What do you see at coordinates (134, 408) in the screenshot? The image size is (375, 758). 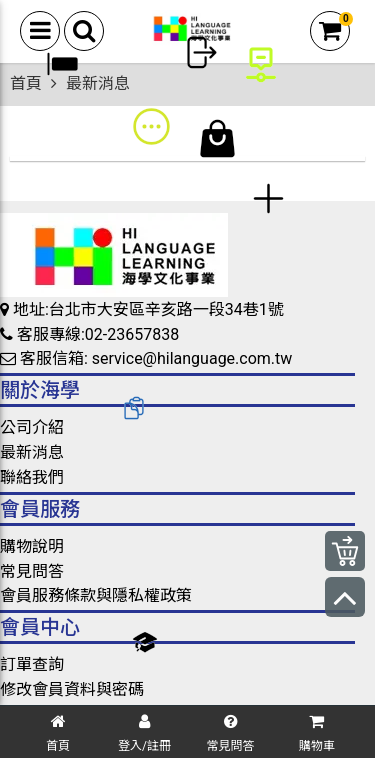 I see `copy content to clipboard` at bounding box center [134, 408].